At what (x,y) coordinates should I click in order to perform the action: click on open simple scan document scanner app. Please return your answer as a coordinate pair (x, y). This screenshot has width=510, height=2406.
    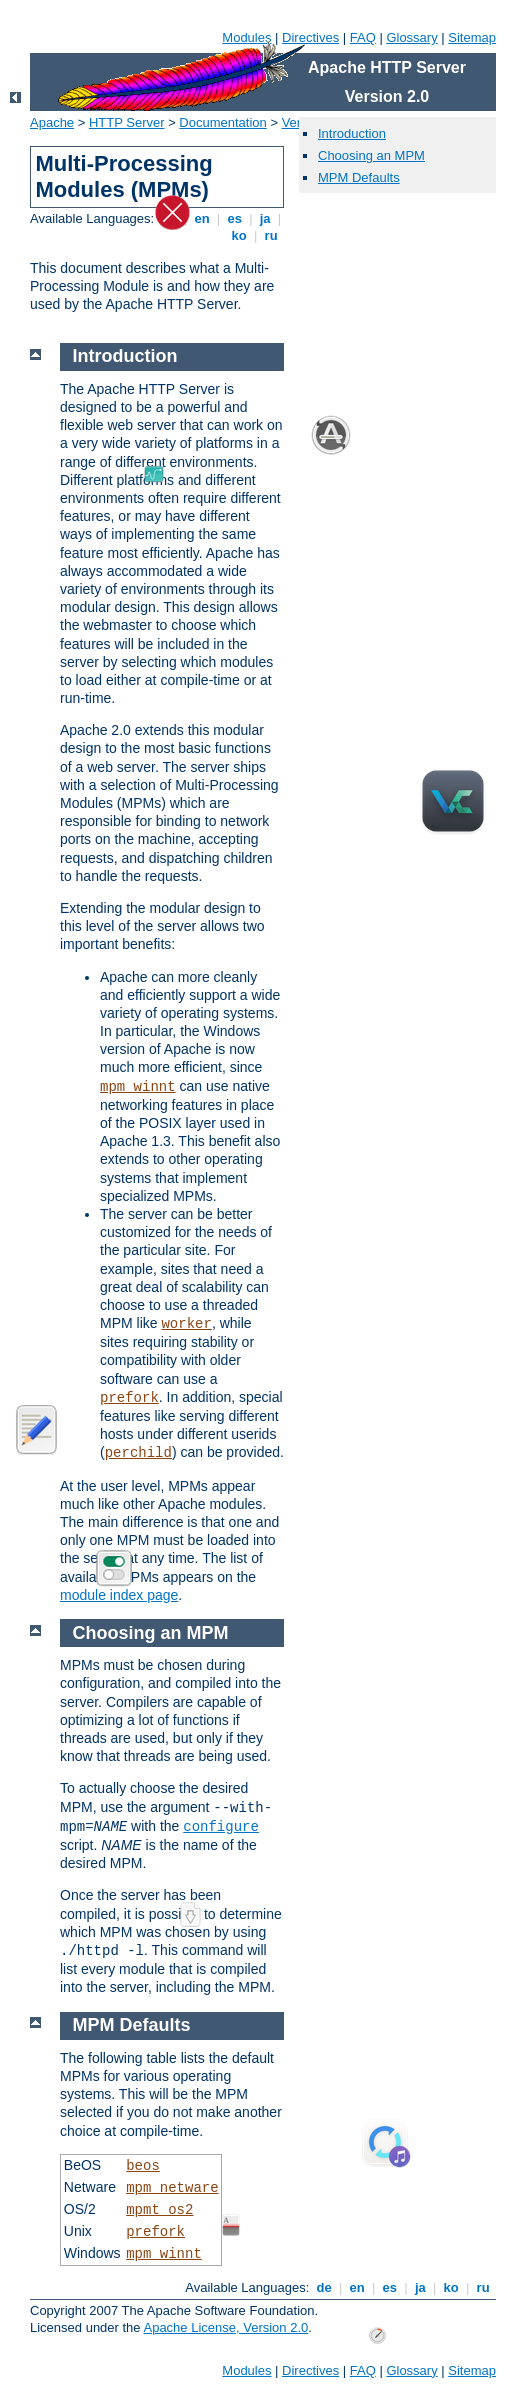
    Looking at the image, I should click on (231, 2225).